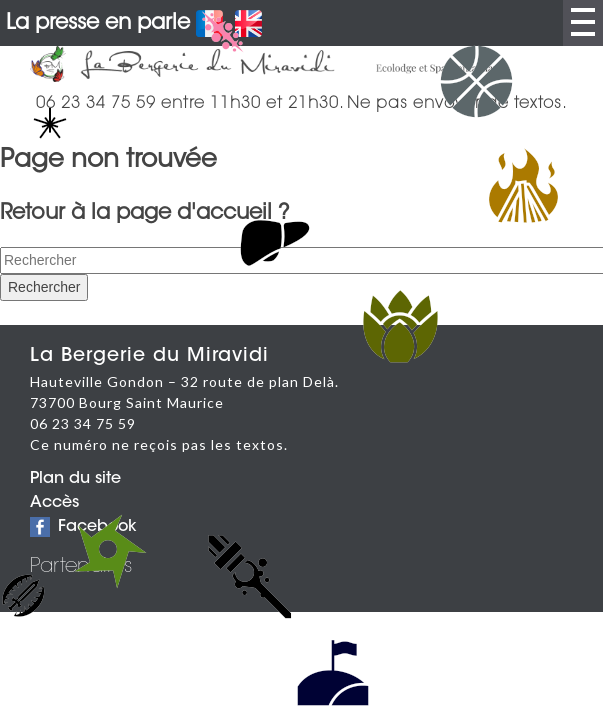 Image resolution: width=603 pixels, height=720 pixels. I want to click on view liver health information, so click(275, 243).